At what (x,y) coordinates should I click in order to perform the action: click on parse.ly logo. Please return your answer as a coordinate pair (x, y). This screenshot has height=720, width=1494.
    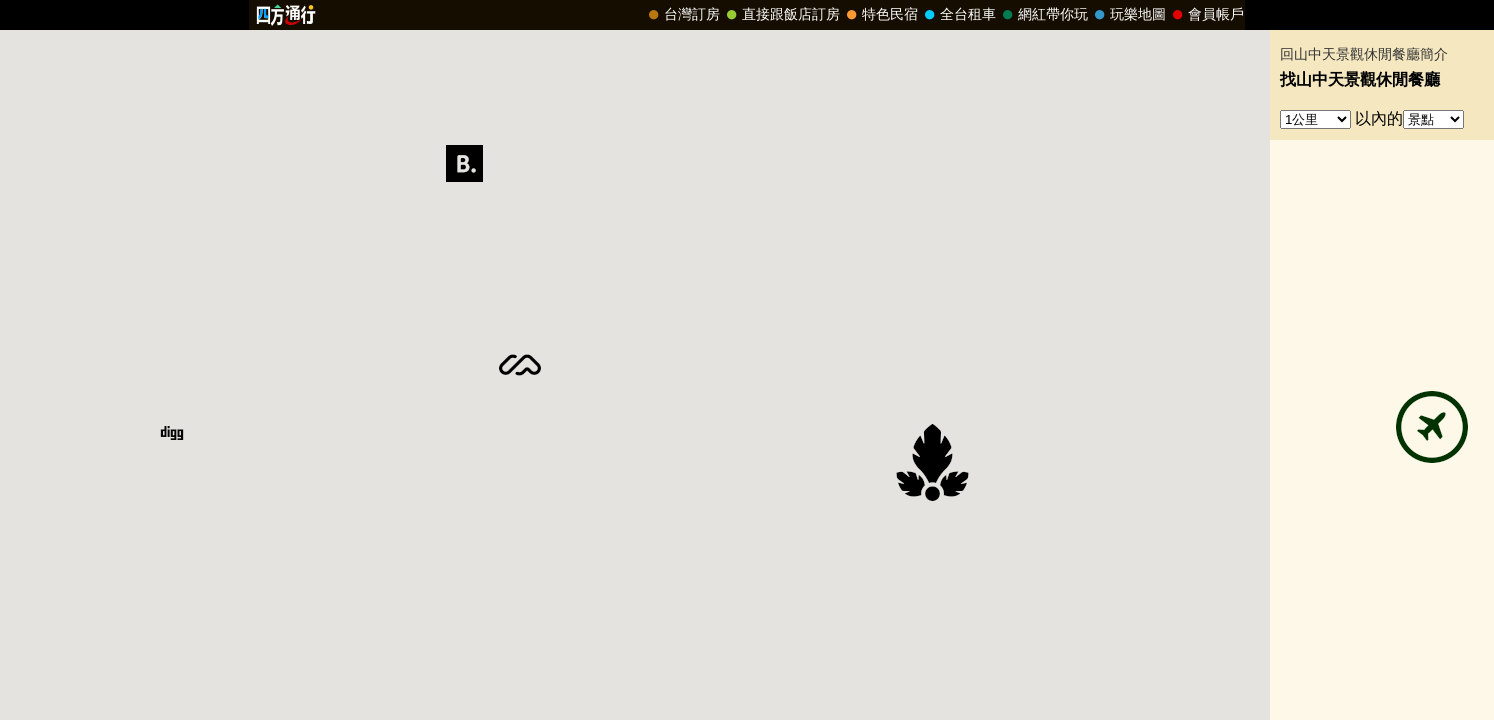
    Looking at the image, I should click on (932, 462).